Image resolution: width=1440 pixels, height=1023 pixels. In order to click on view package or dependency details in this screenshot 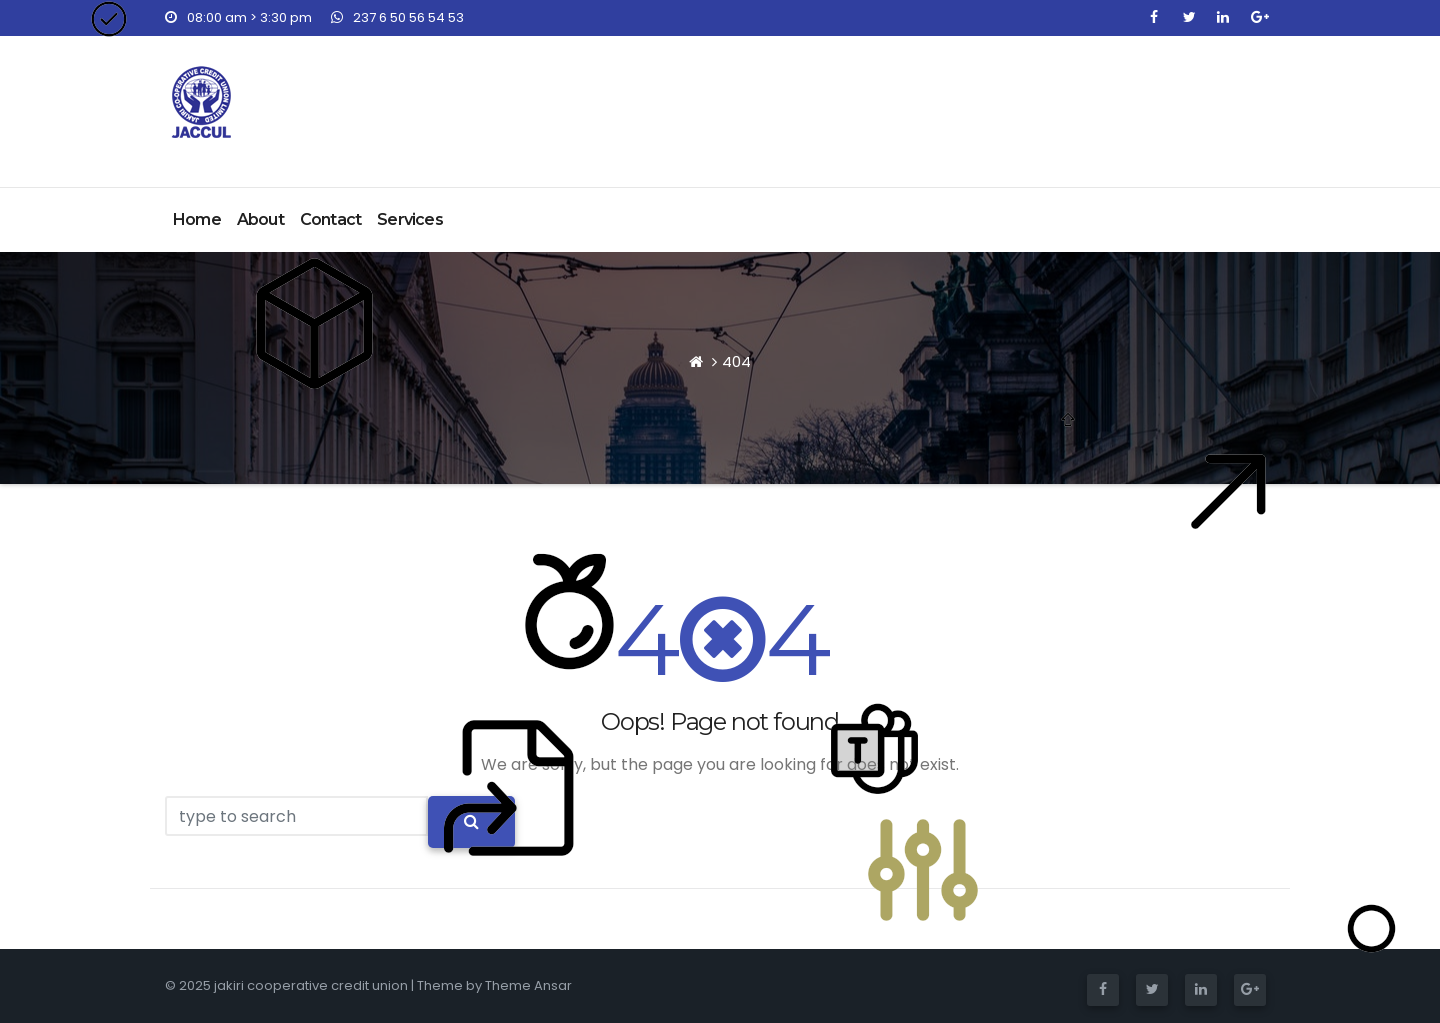, I will do `click(314, 325)`.